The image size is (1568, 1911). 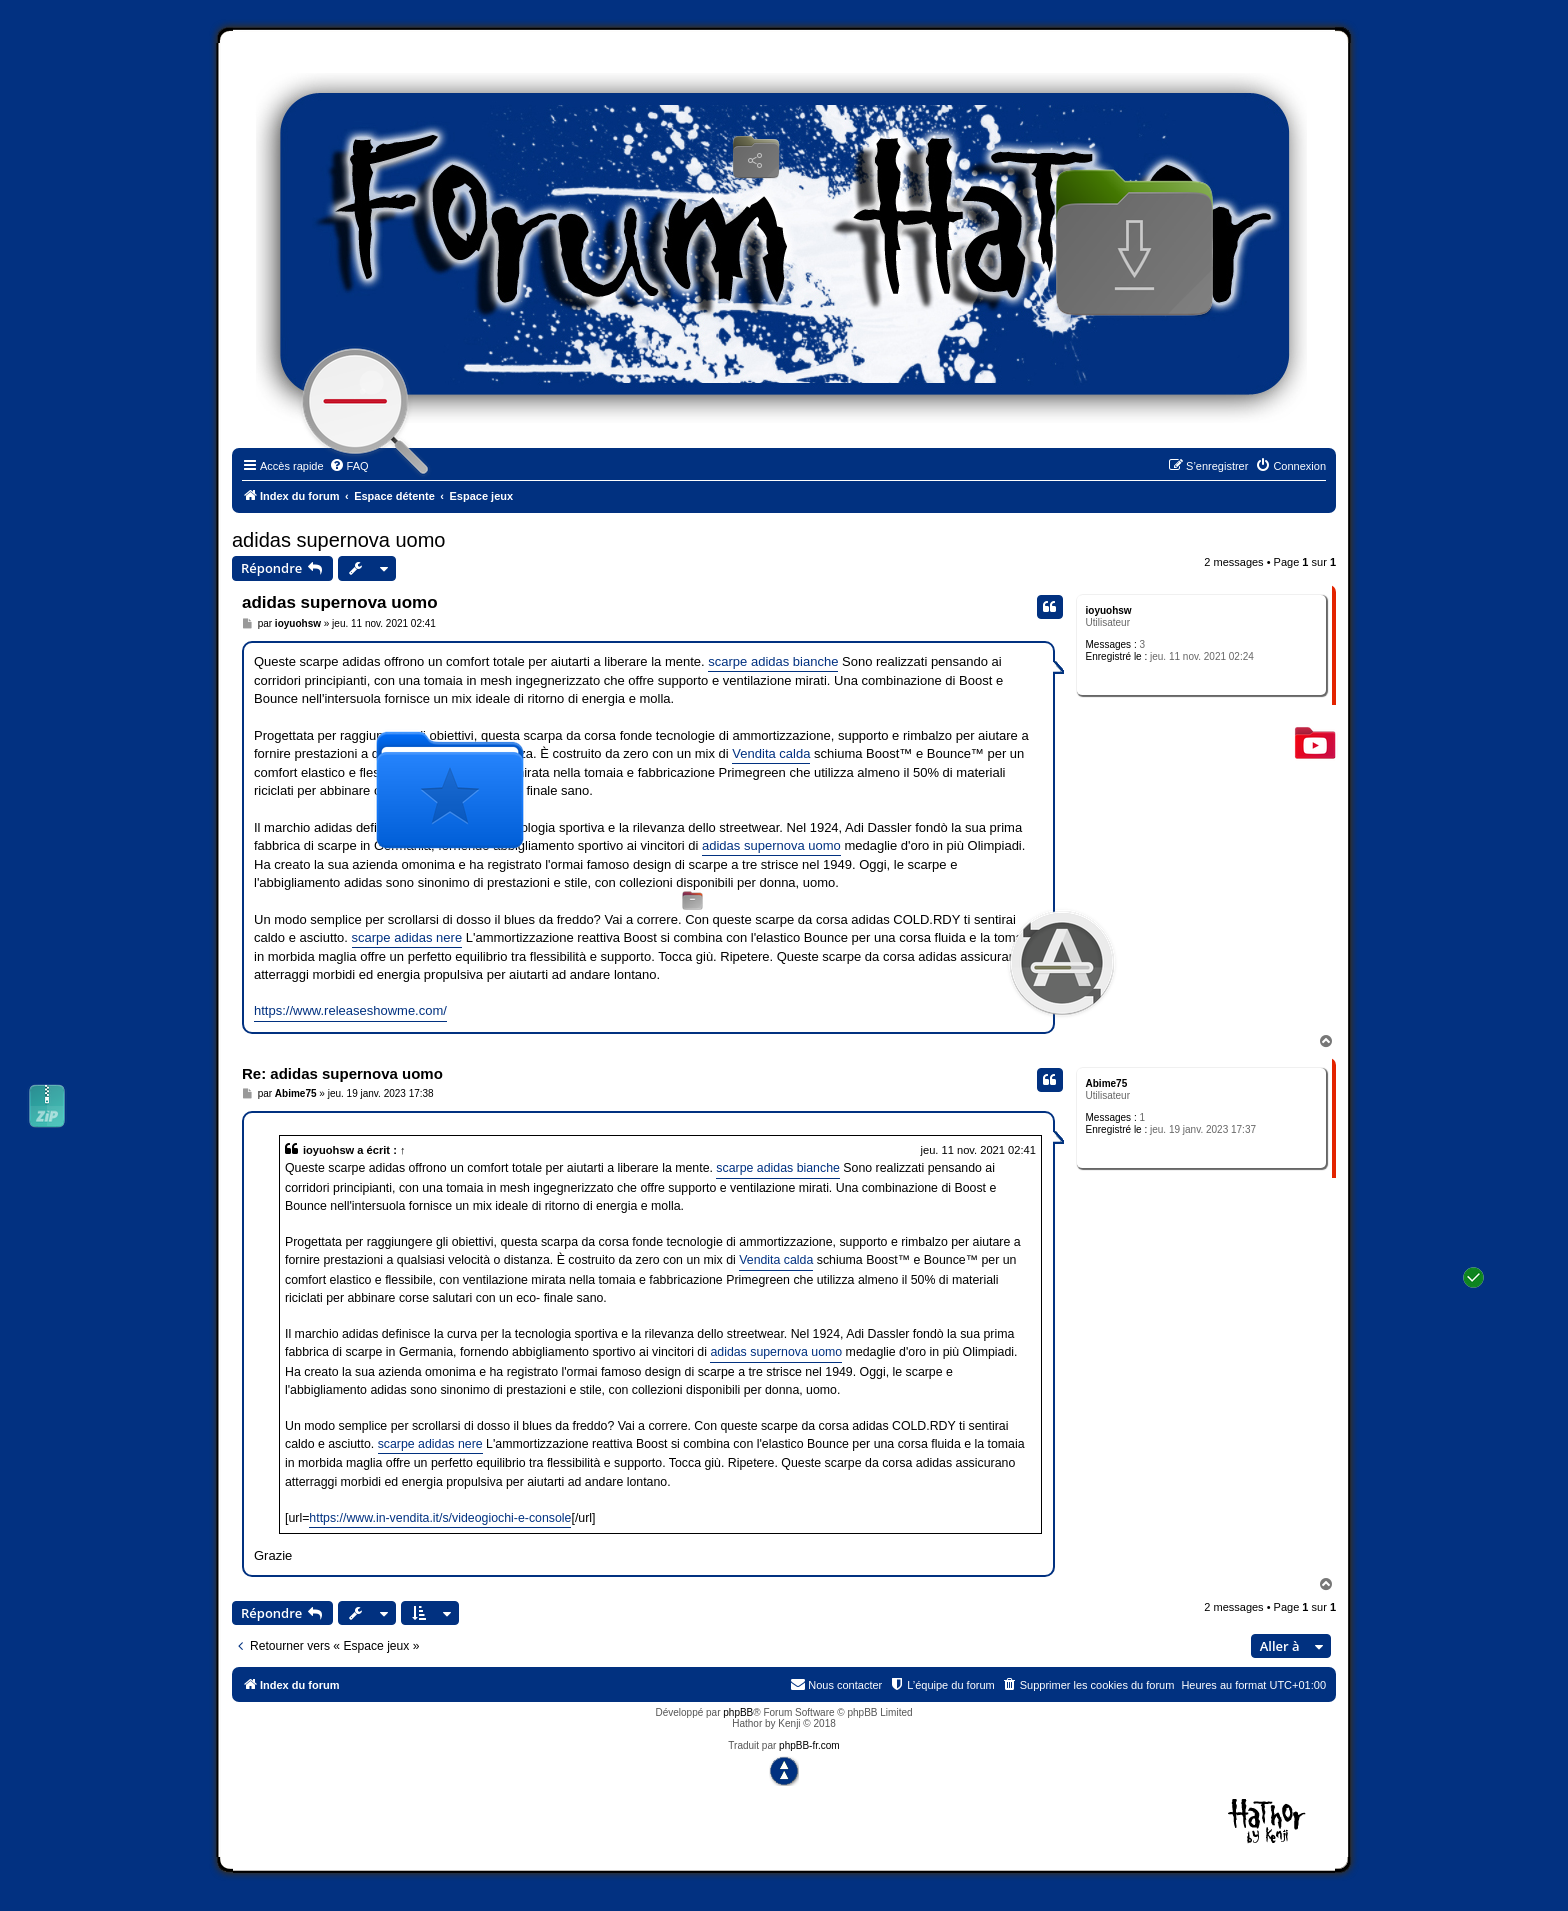 What do you see at coordinates (692, 900) in the screenshot?
I see `open the file manager application` at bounding box center [692, 900].